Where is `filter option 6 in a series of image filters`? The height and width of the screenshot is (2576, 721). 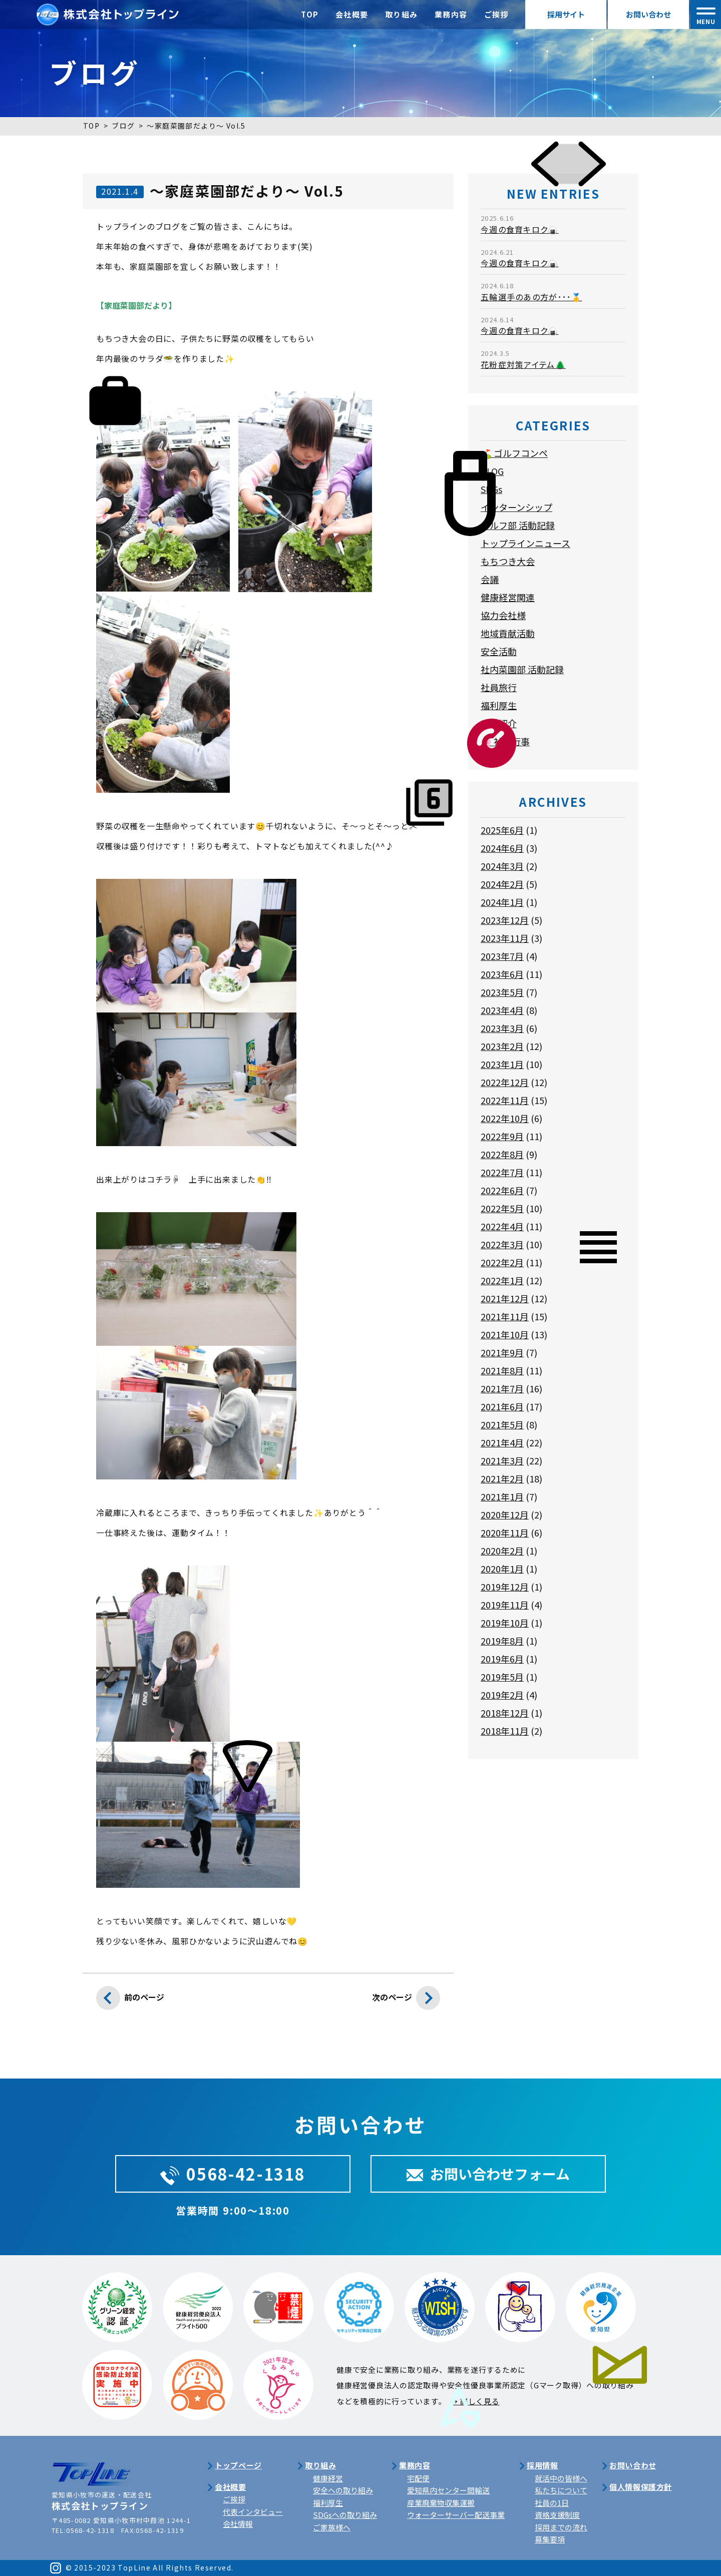 filter option 6 in a series of image filters is located at coordinates (429, 802).